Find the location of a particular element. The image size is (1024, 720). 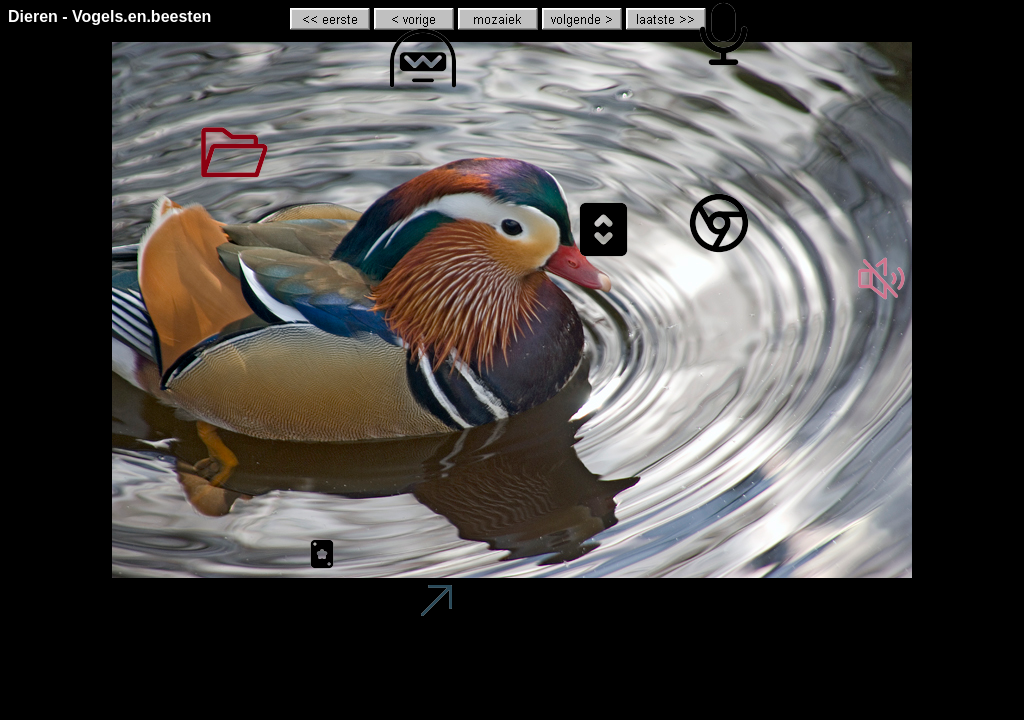

access GitHub's Hubot automation bot is located at coordinates (423, 59).